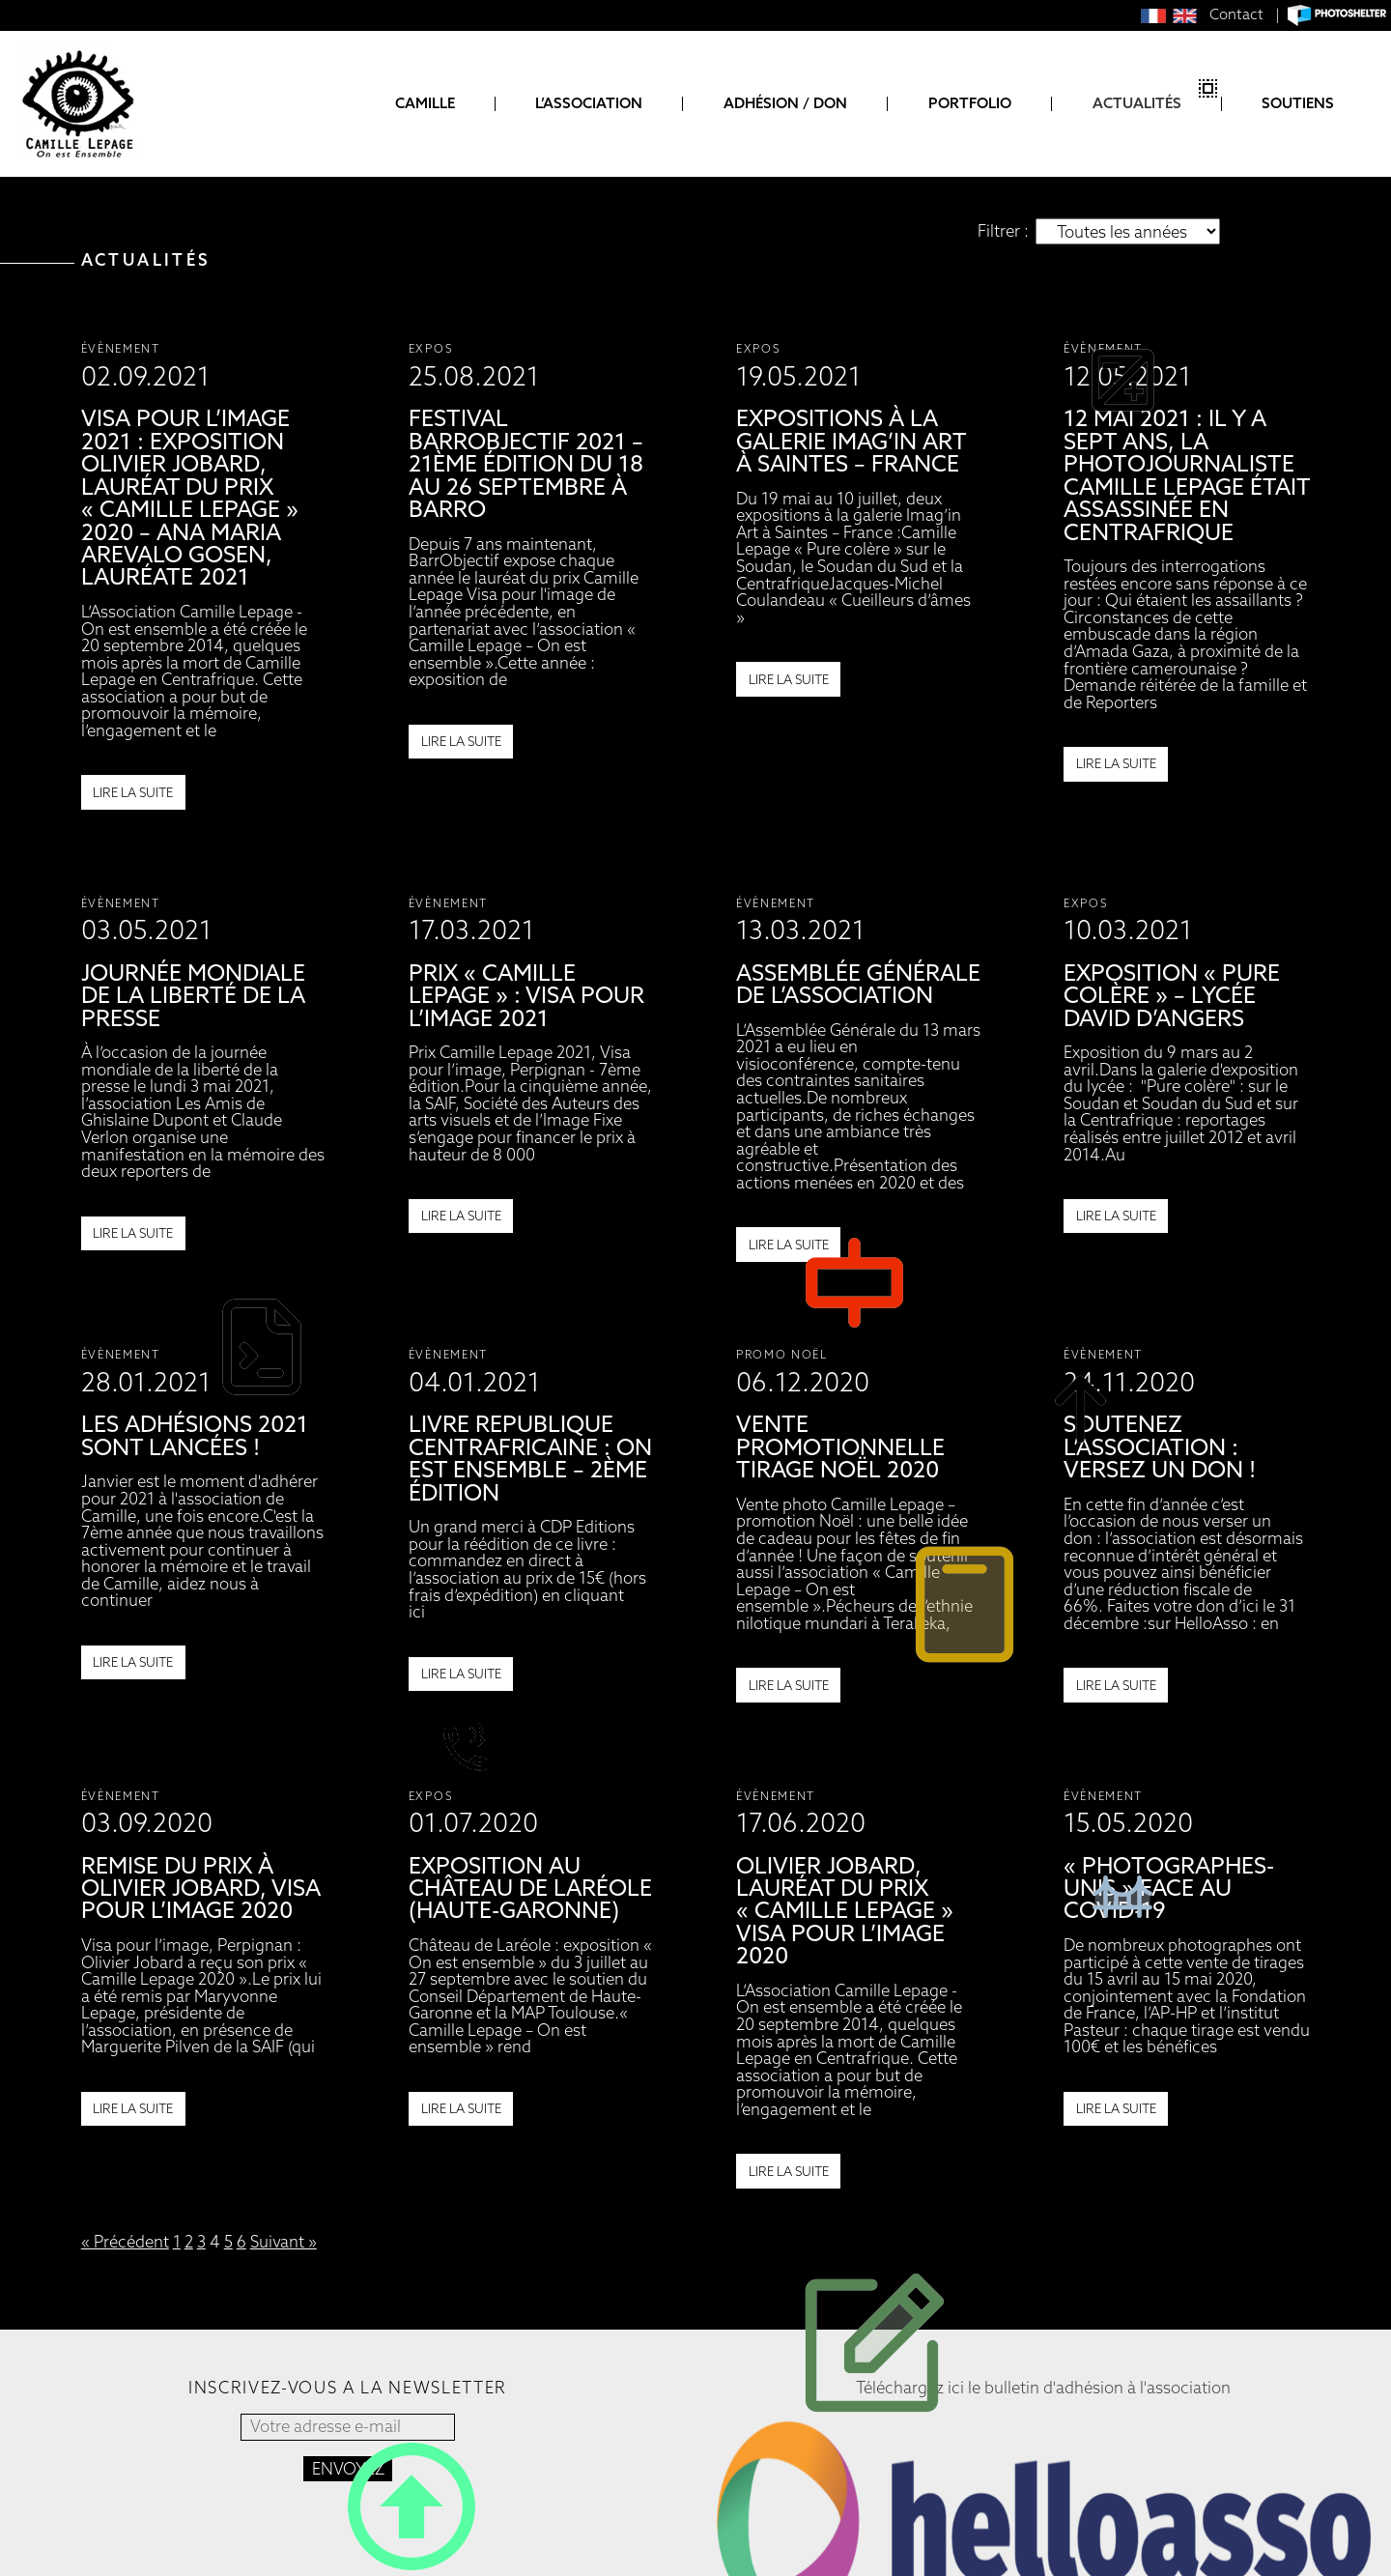 This screenshot has width=1391, height=2576. Describe the element at coordinates (1122, 380) in the screenshot. I see `adjust image exposure settings` at that location.